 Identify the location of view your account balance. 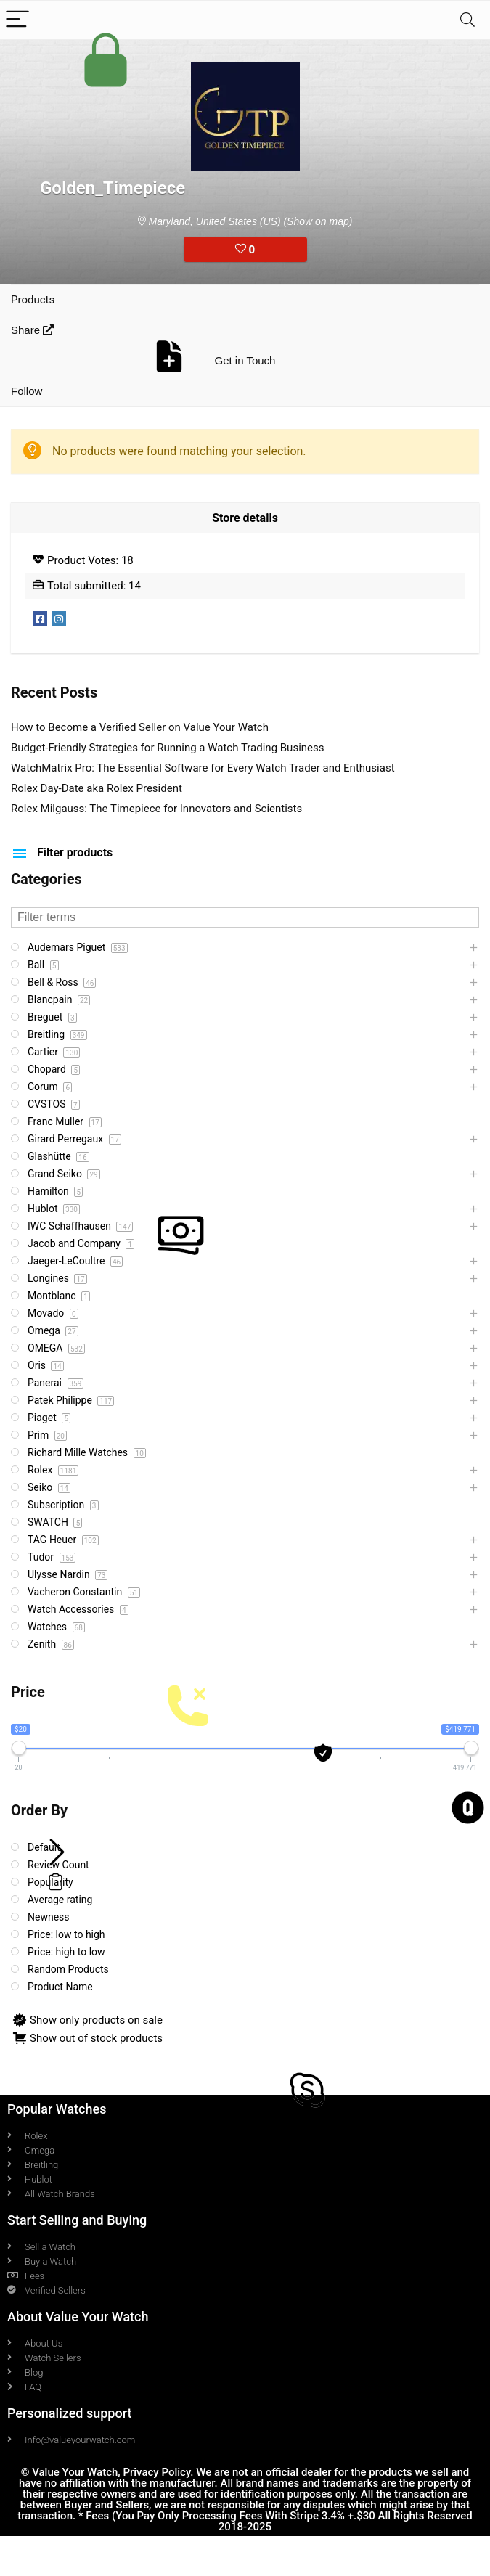
(181, 1234).